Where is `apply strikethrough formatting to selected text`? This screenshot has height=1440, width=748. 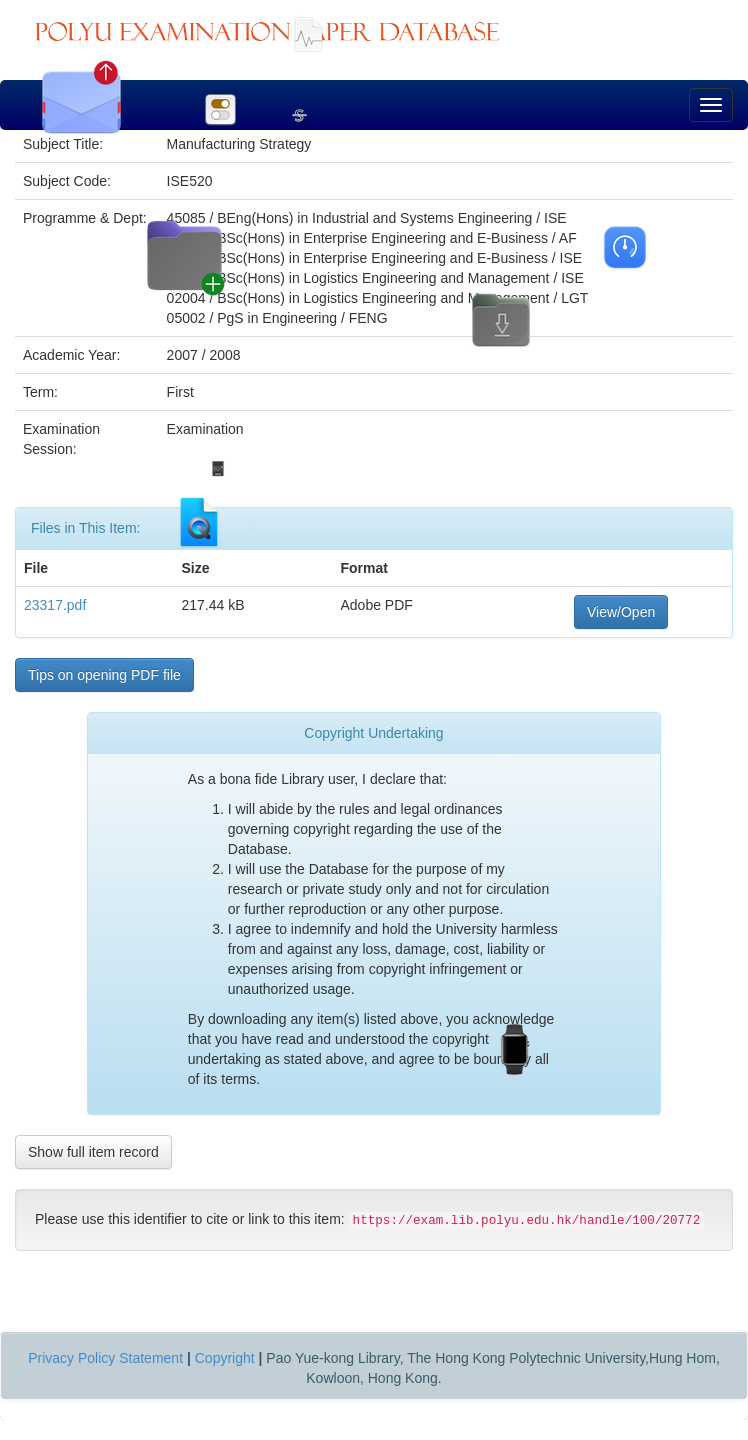 apply strikethrough formatting to selected text is located at coordinates (299, 115).